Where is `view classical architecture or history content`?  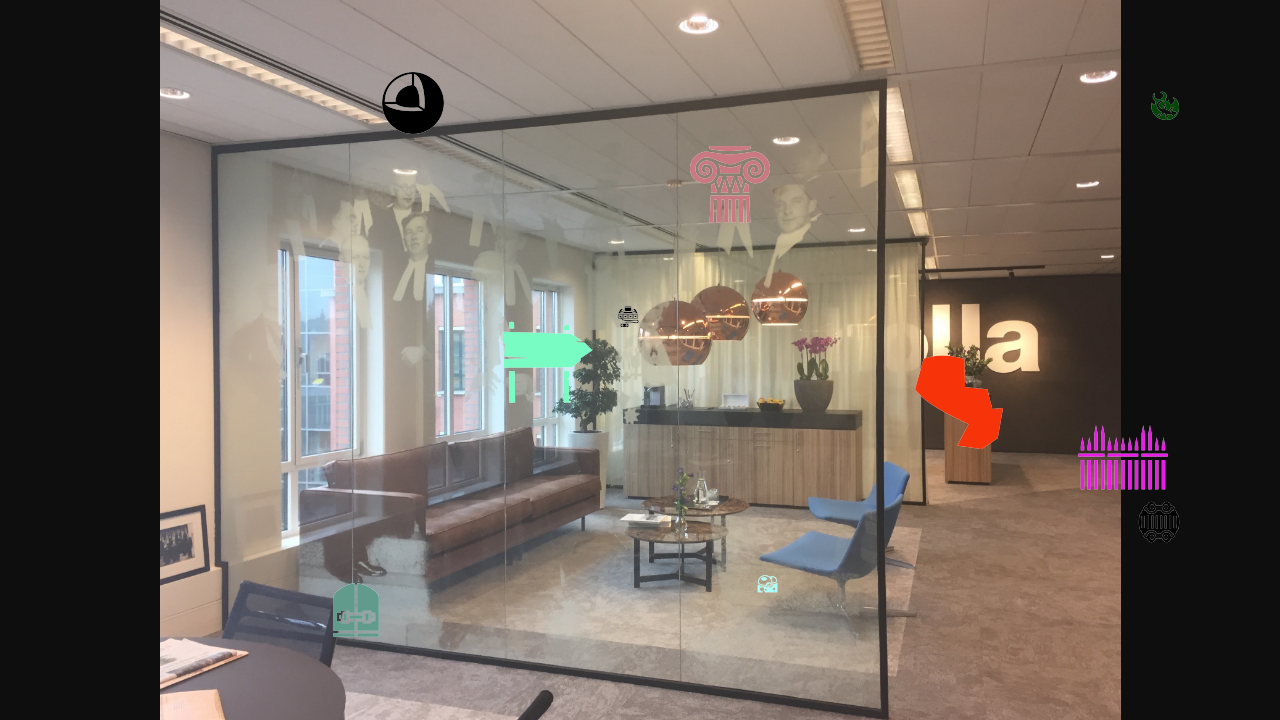 view classical architecture or history content is located at coordinates (730, 183).